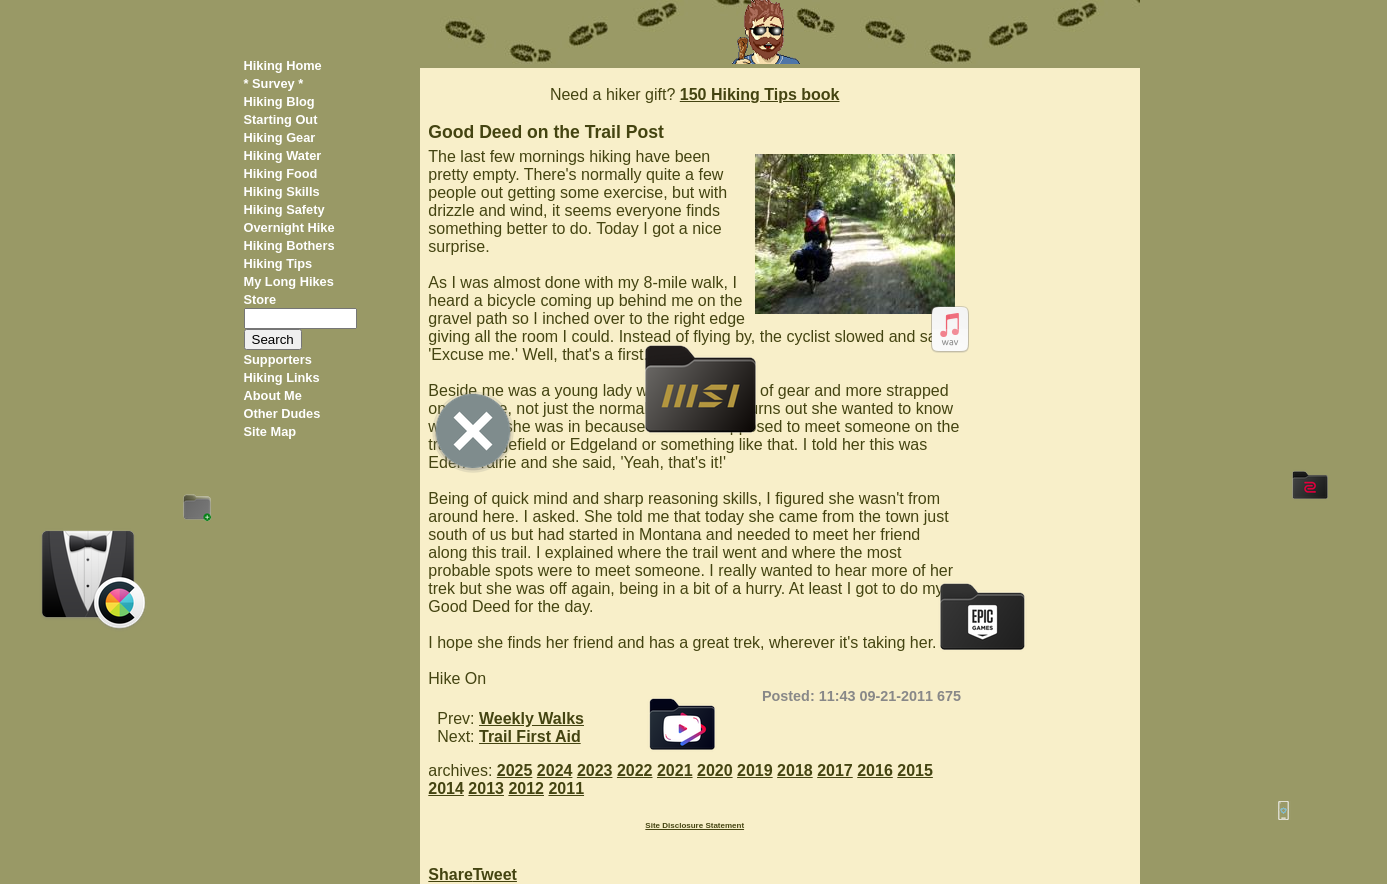 This screenshot has height=884, width=1387. Describe the element at coordinates (950, 329) in the screenshot. I see `a wav audio file` at that location.